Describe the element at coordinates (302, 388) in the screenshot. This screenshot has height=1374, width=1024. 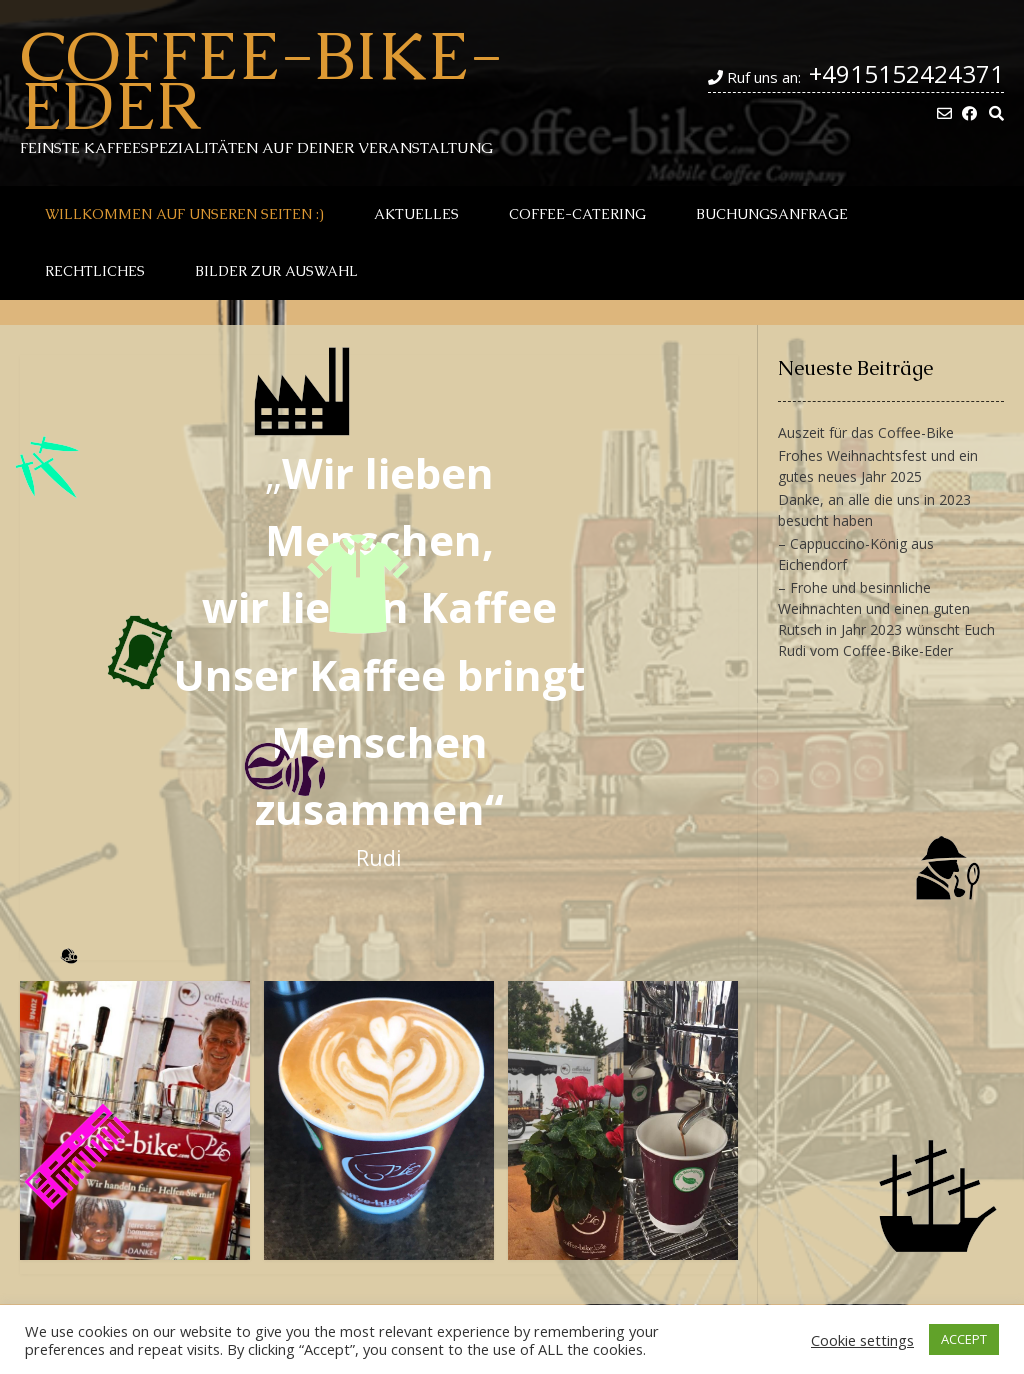
I see `access factory or manufacturing settings` at that location.